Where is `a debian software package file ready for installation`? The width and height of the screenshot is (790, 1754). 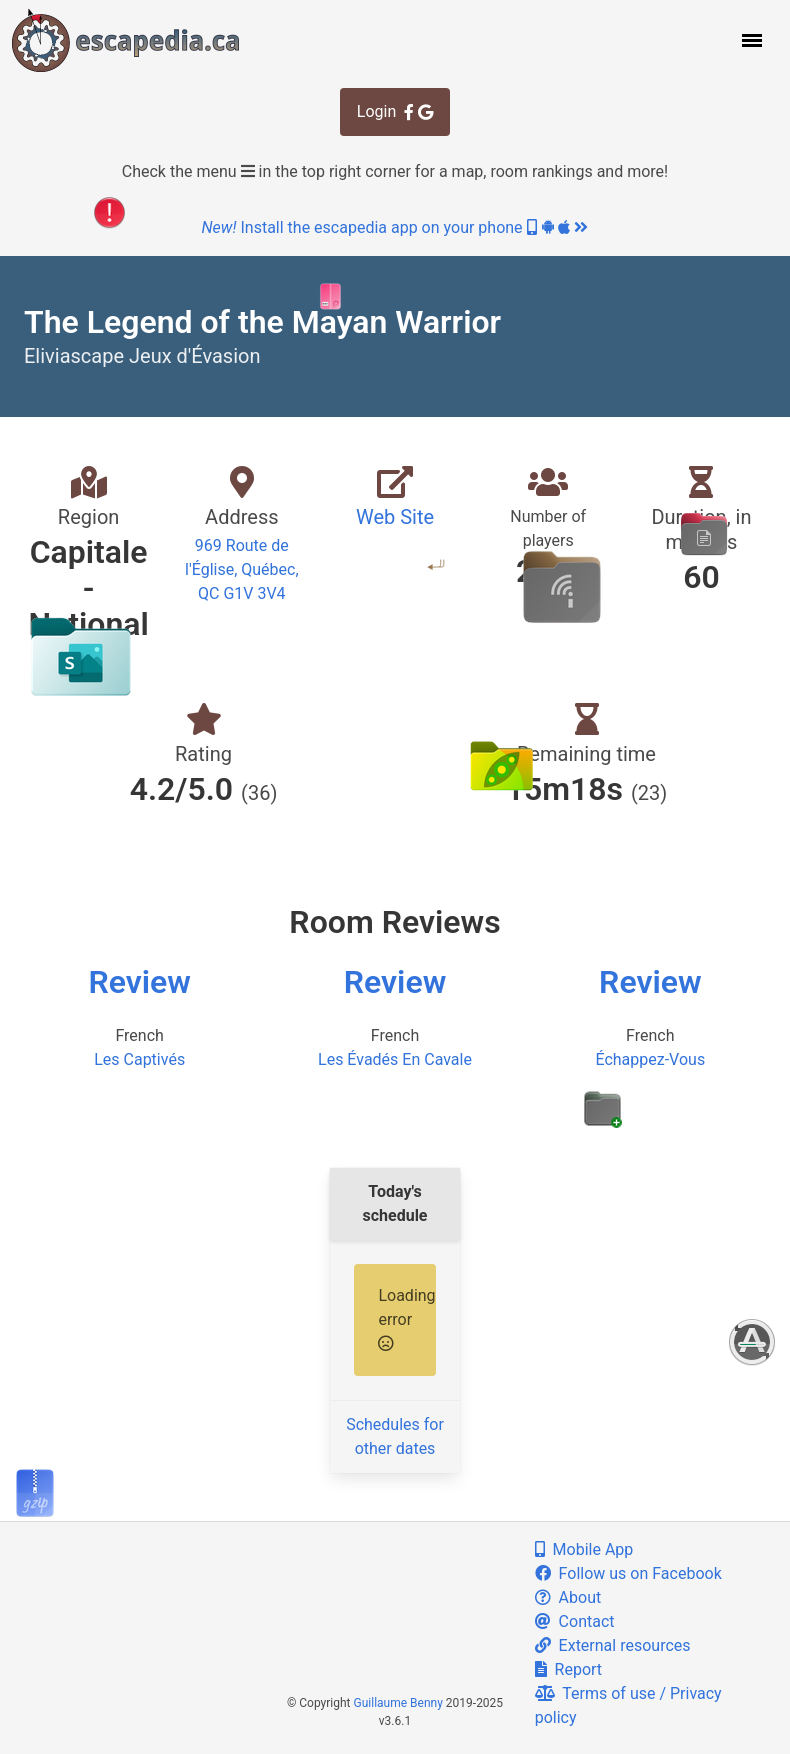 a debian software package file ready for installation is located at coordinates (330, 296).